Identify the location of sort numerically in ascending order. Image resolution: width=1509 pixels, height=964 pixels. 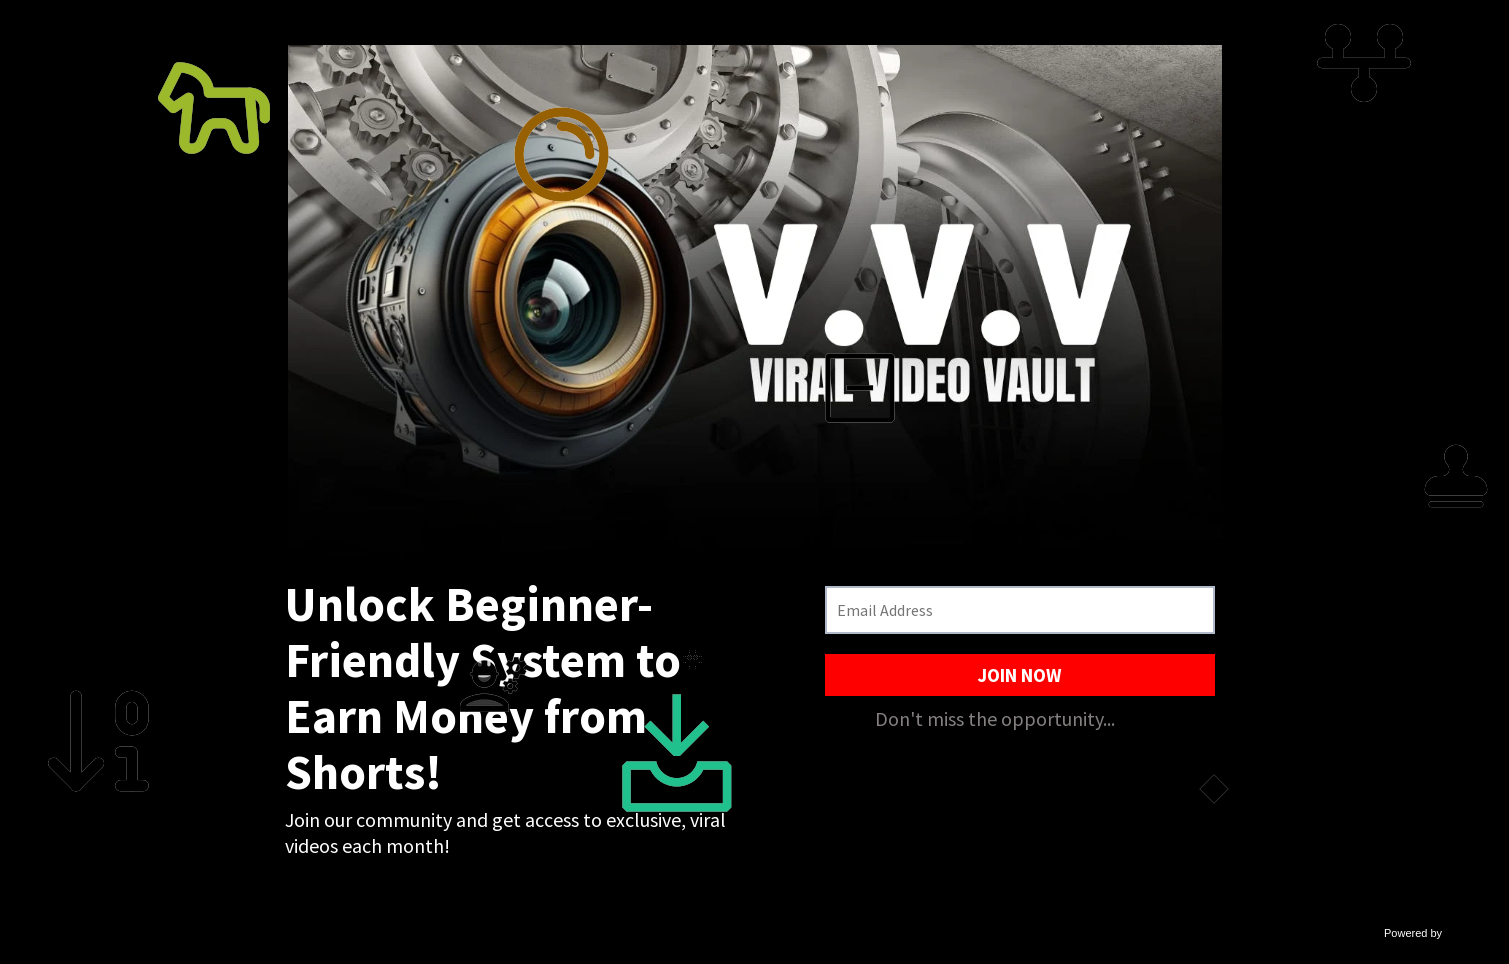
(104, 741).